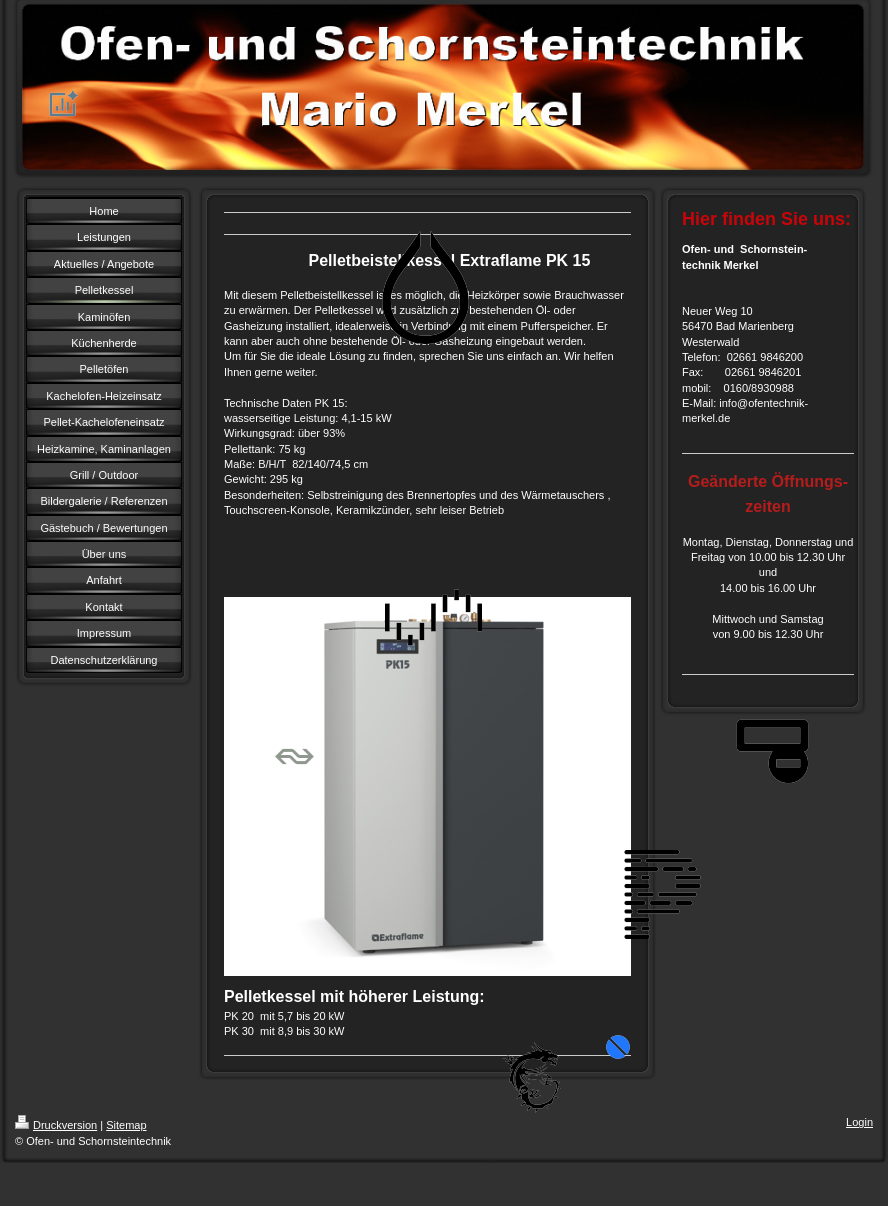  Describe the element at coordinates (294, 756) in the screenshot. I see `open the Nederlandse Spoorwegen (NS) Dutch railways app` at that location.